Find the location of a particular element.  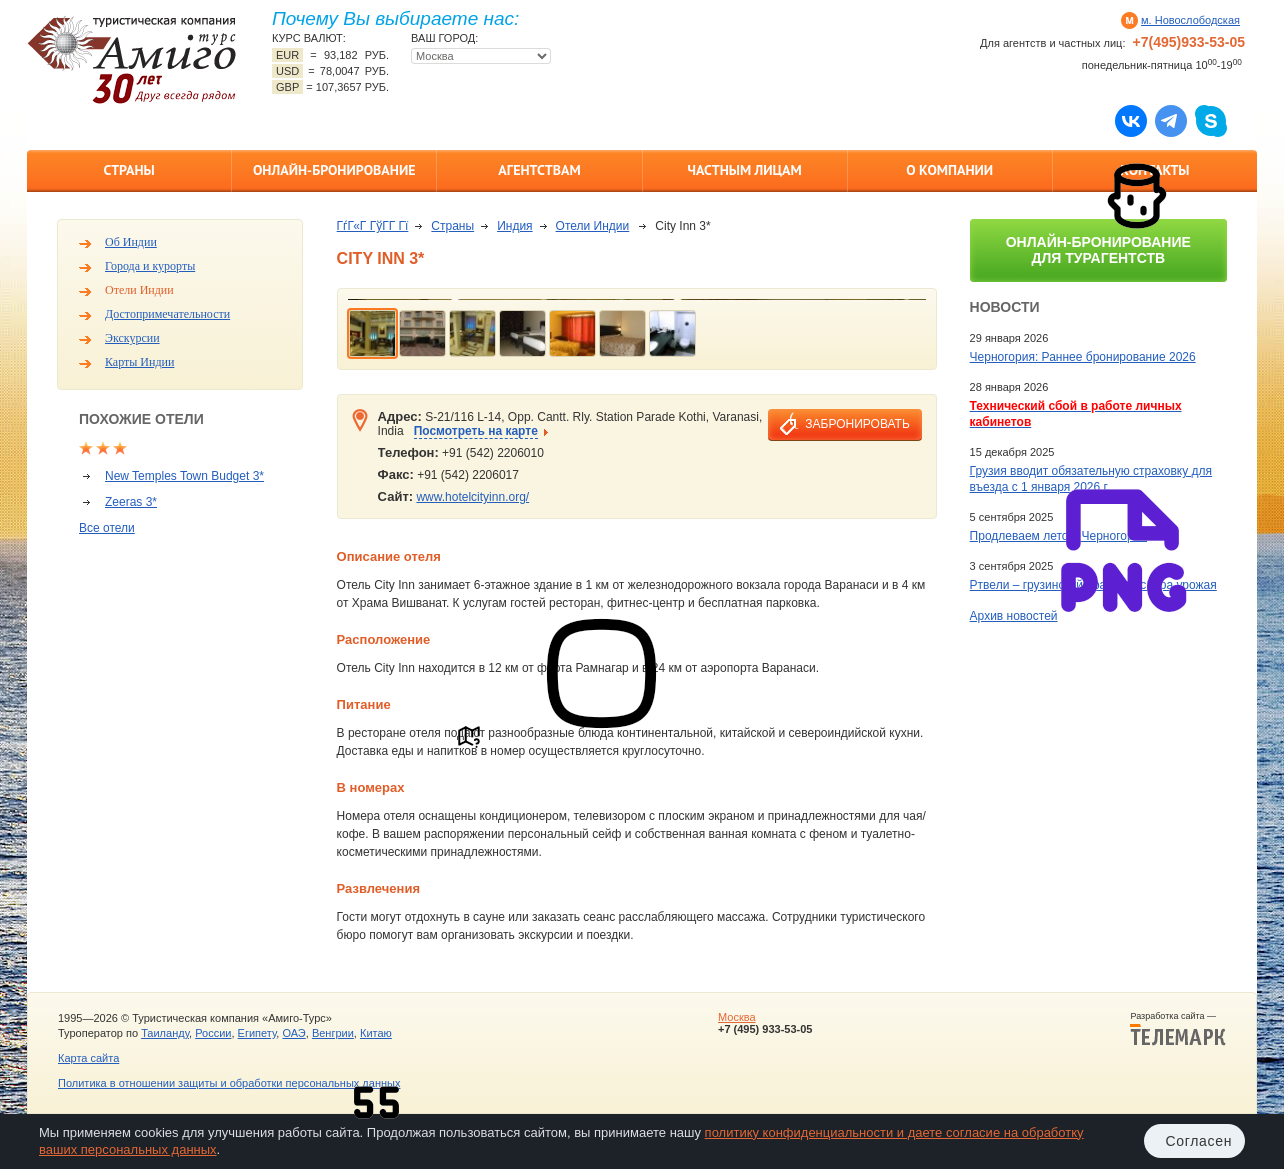

get help with map or navigation is located at coordinates (469, 736).